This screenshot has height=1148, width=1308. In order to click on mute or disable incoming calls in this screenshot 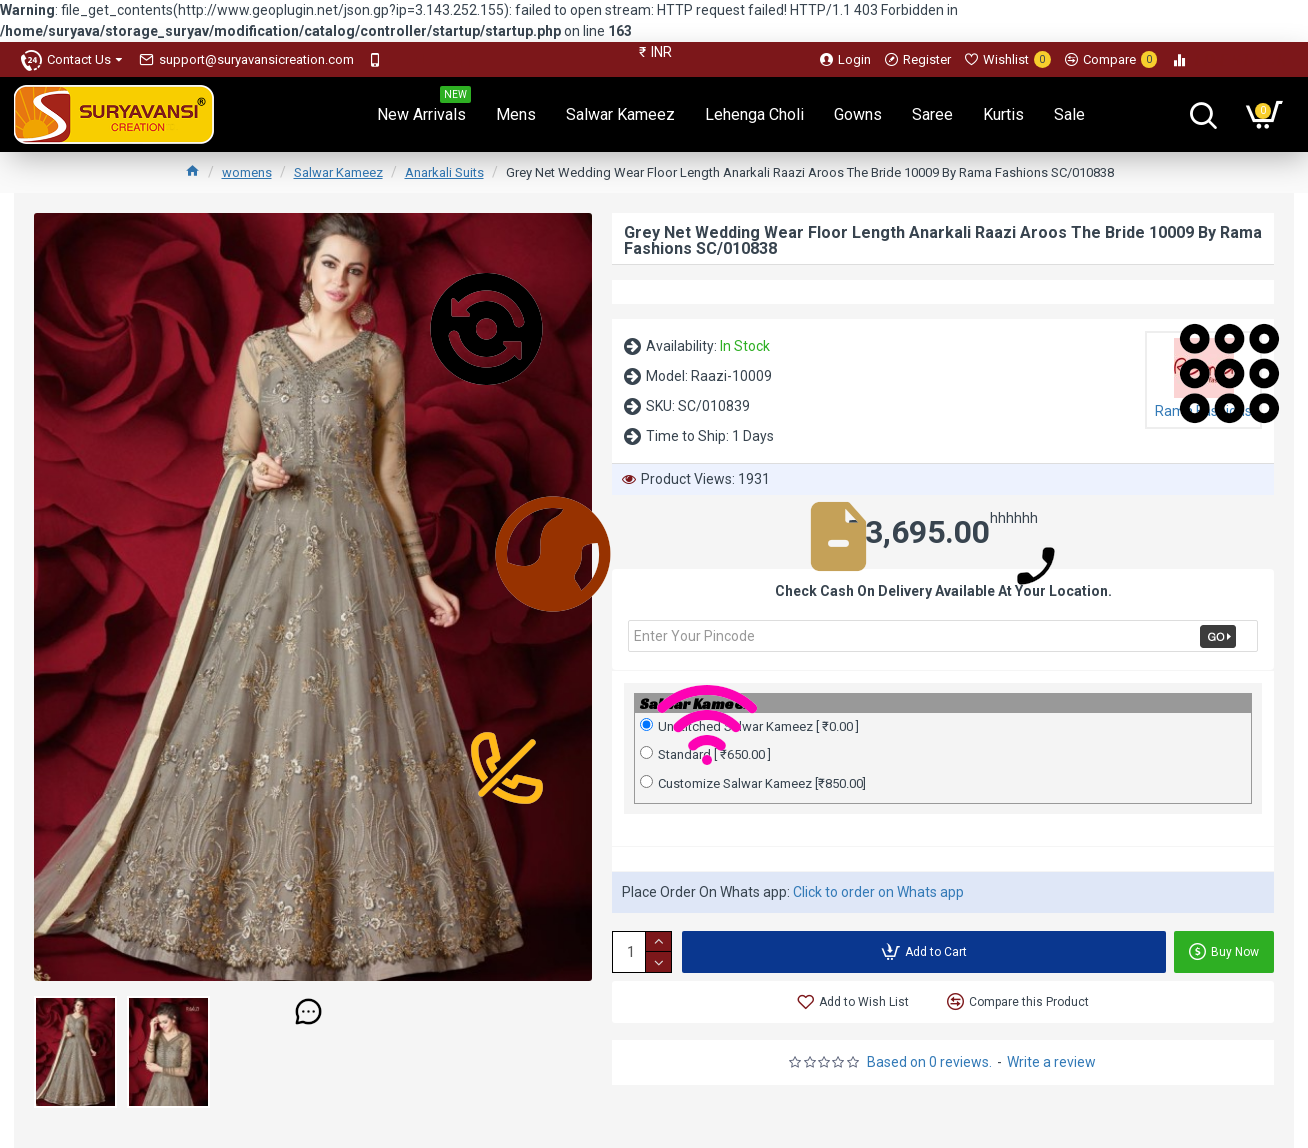, I will do `click(507, 768)`.